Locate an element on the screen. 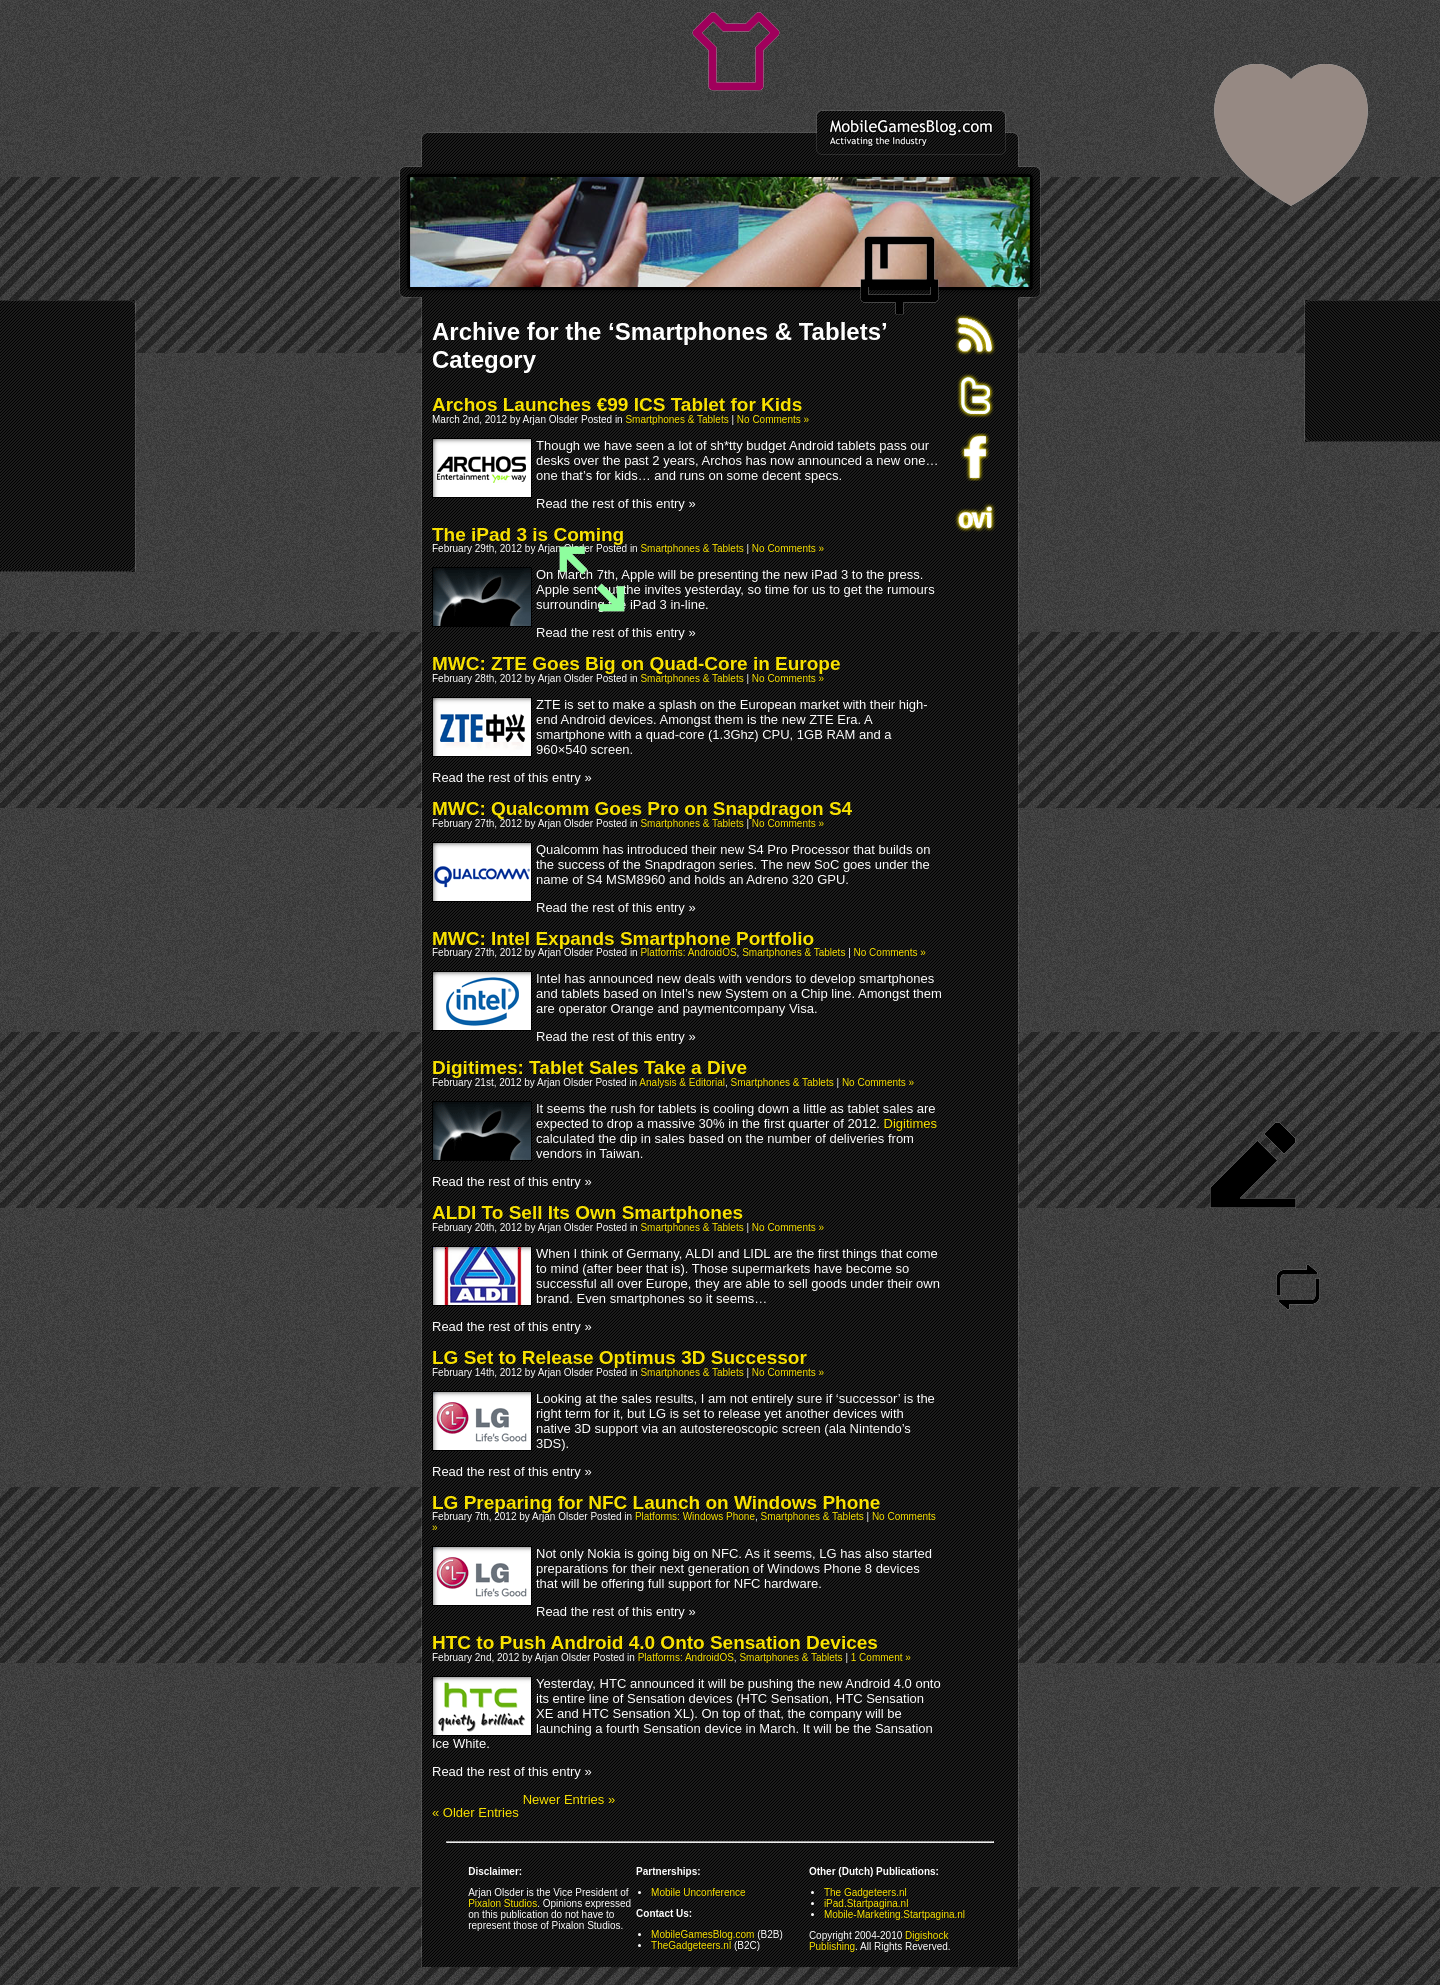  add to favorites is located at coordinates (1291, 133).